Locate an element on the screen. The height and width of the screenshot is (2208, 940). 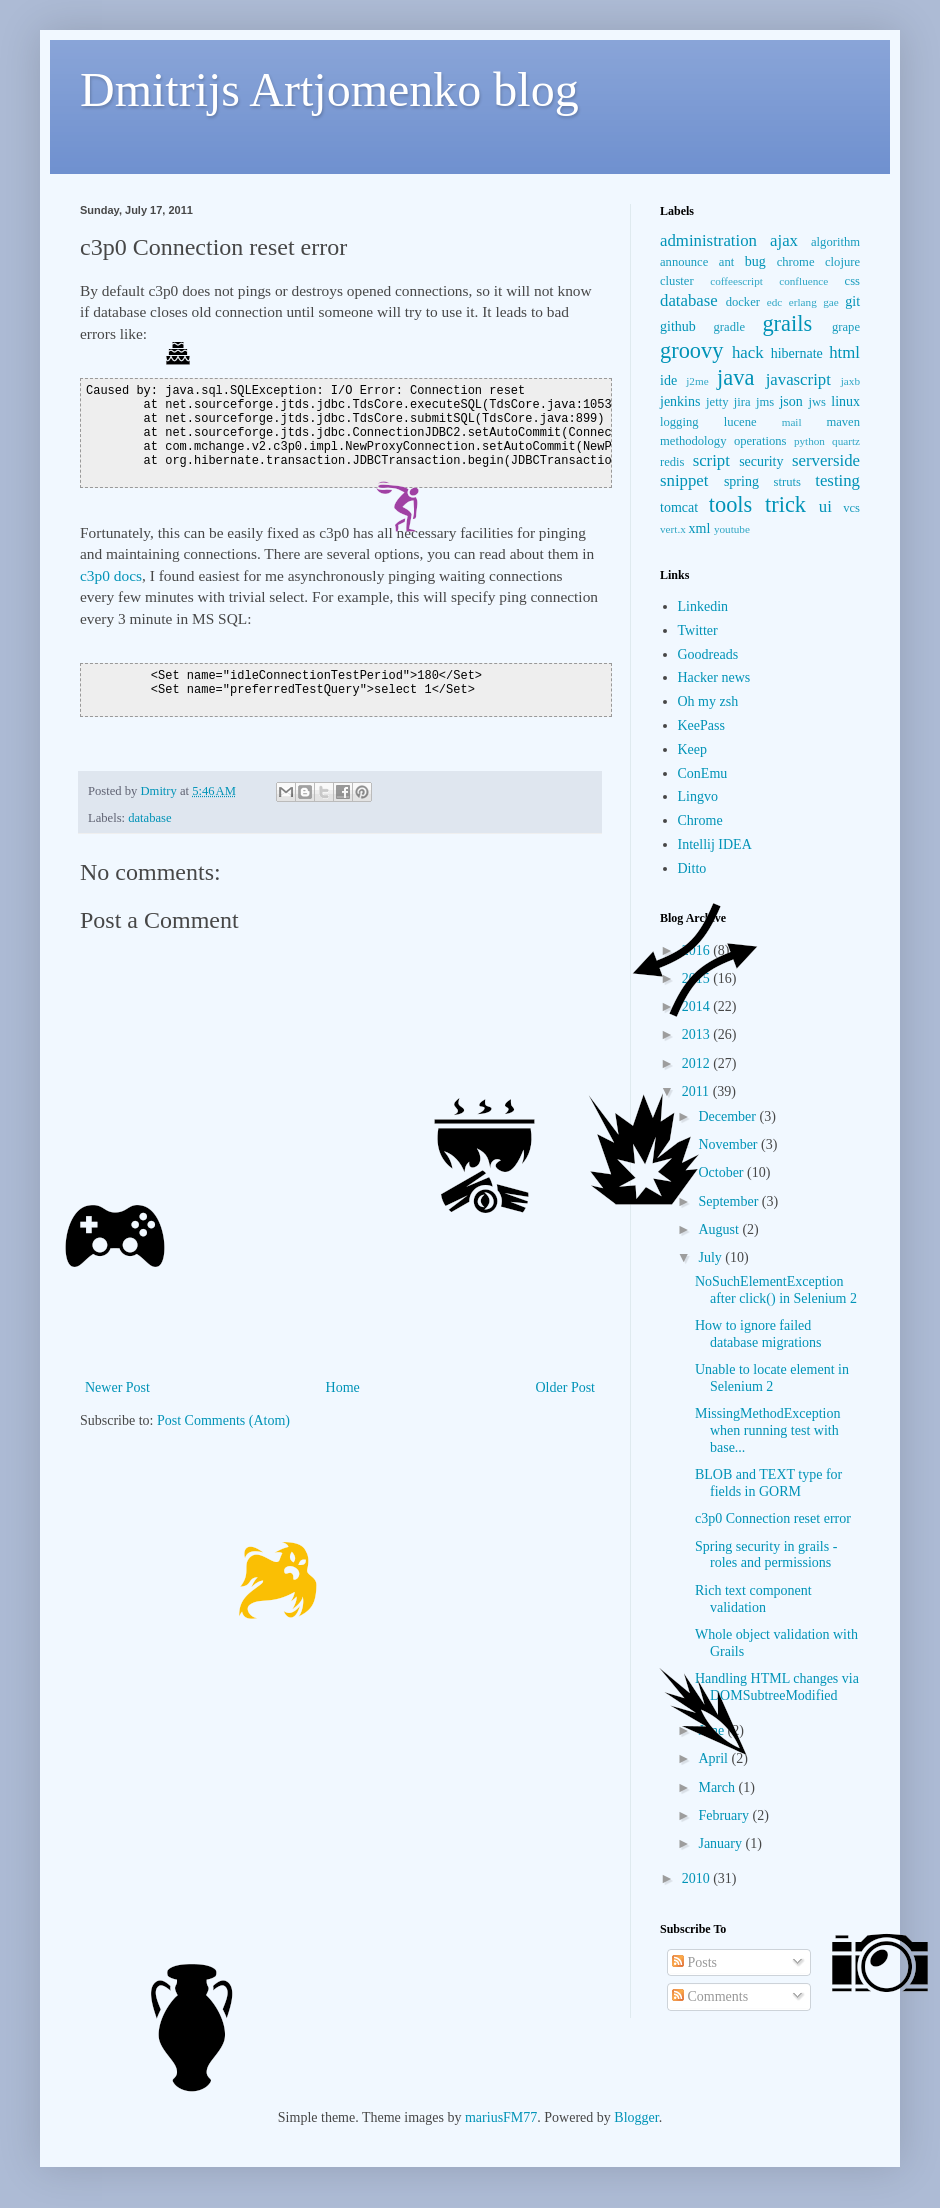
access discus throw or athletics events is located at coordinates (397, 506).